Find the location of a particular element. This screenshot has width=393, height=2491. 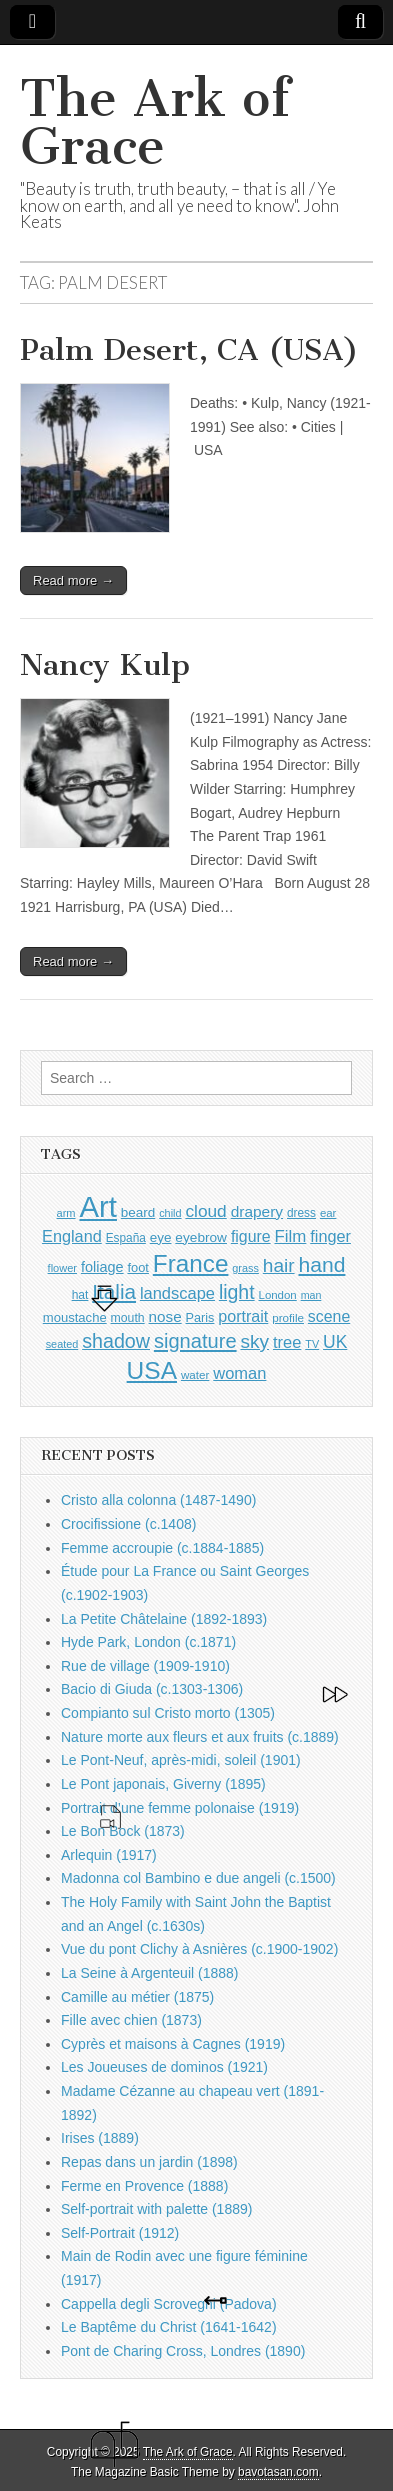

go back to previous screen is located at coordinates (215, 2300).